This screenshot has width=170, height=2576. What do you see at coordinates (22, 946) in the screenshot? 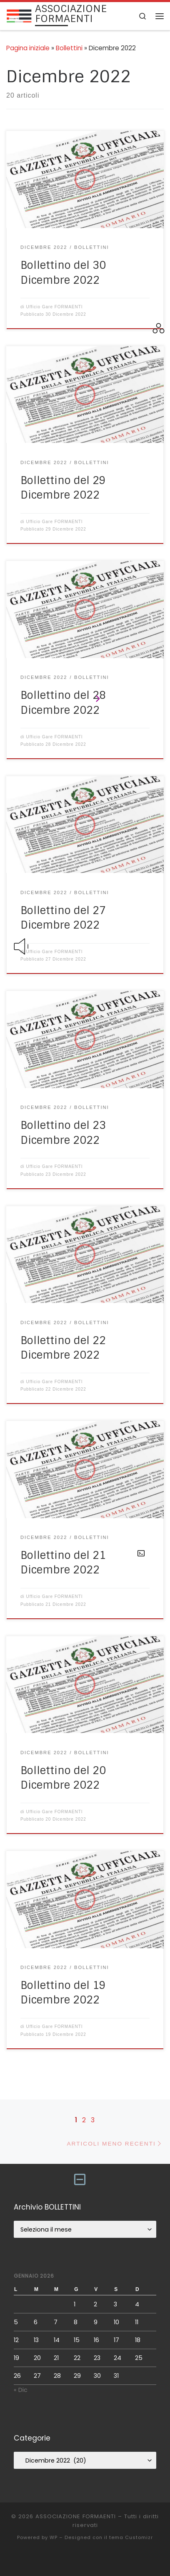
I see `adjust volume to low level` at bounding box center [22, 946].